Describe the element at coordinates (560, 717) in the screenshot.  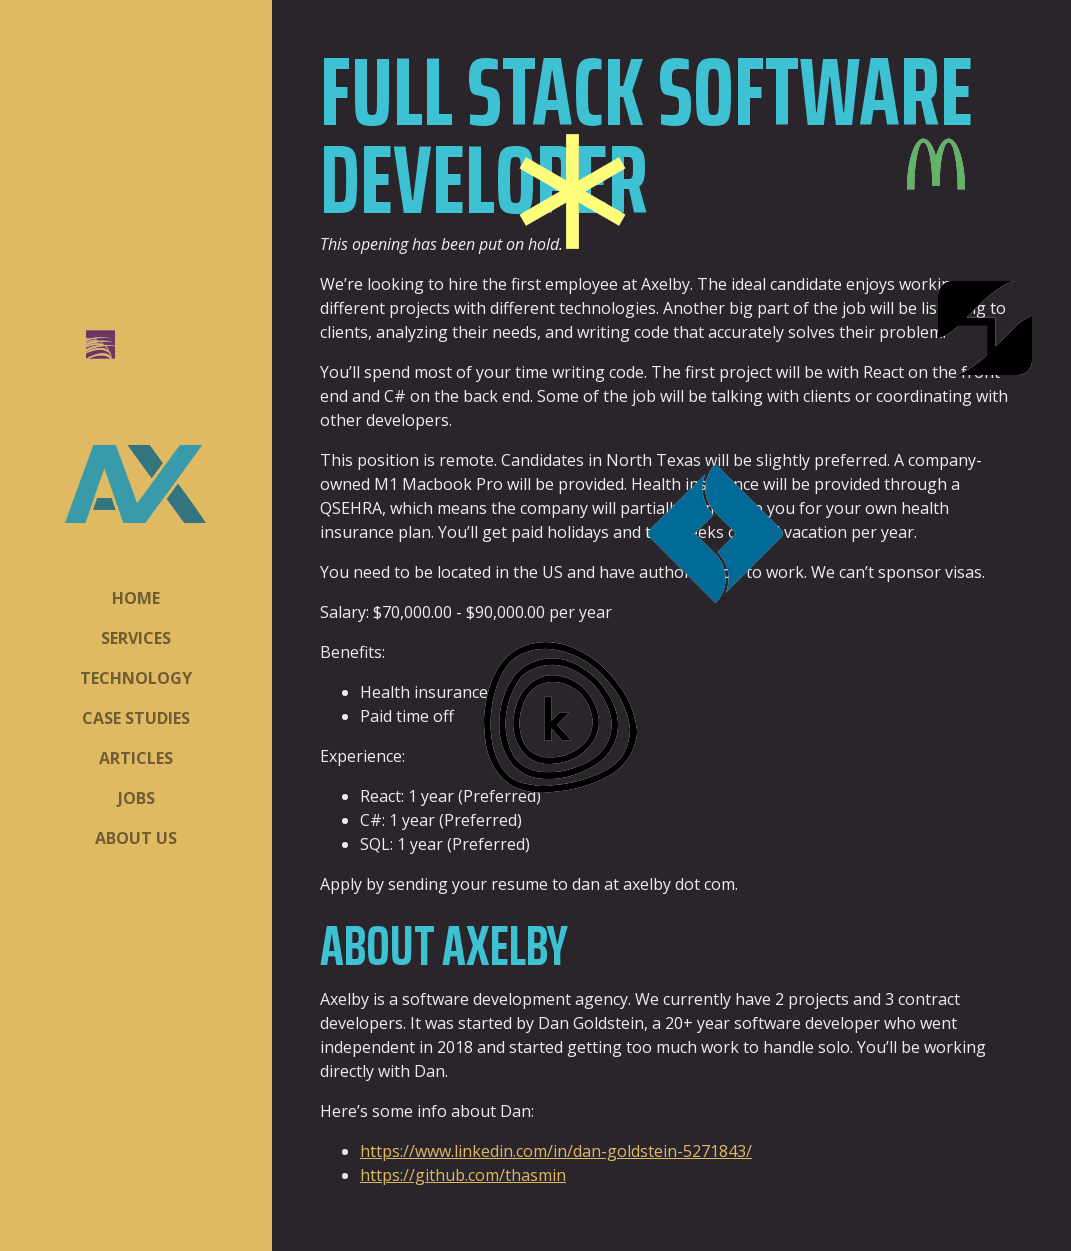
I see `visit the Keep a Changelog website` at that location.